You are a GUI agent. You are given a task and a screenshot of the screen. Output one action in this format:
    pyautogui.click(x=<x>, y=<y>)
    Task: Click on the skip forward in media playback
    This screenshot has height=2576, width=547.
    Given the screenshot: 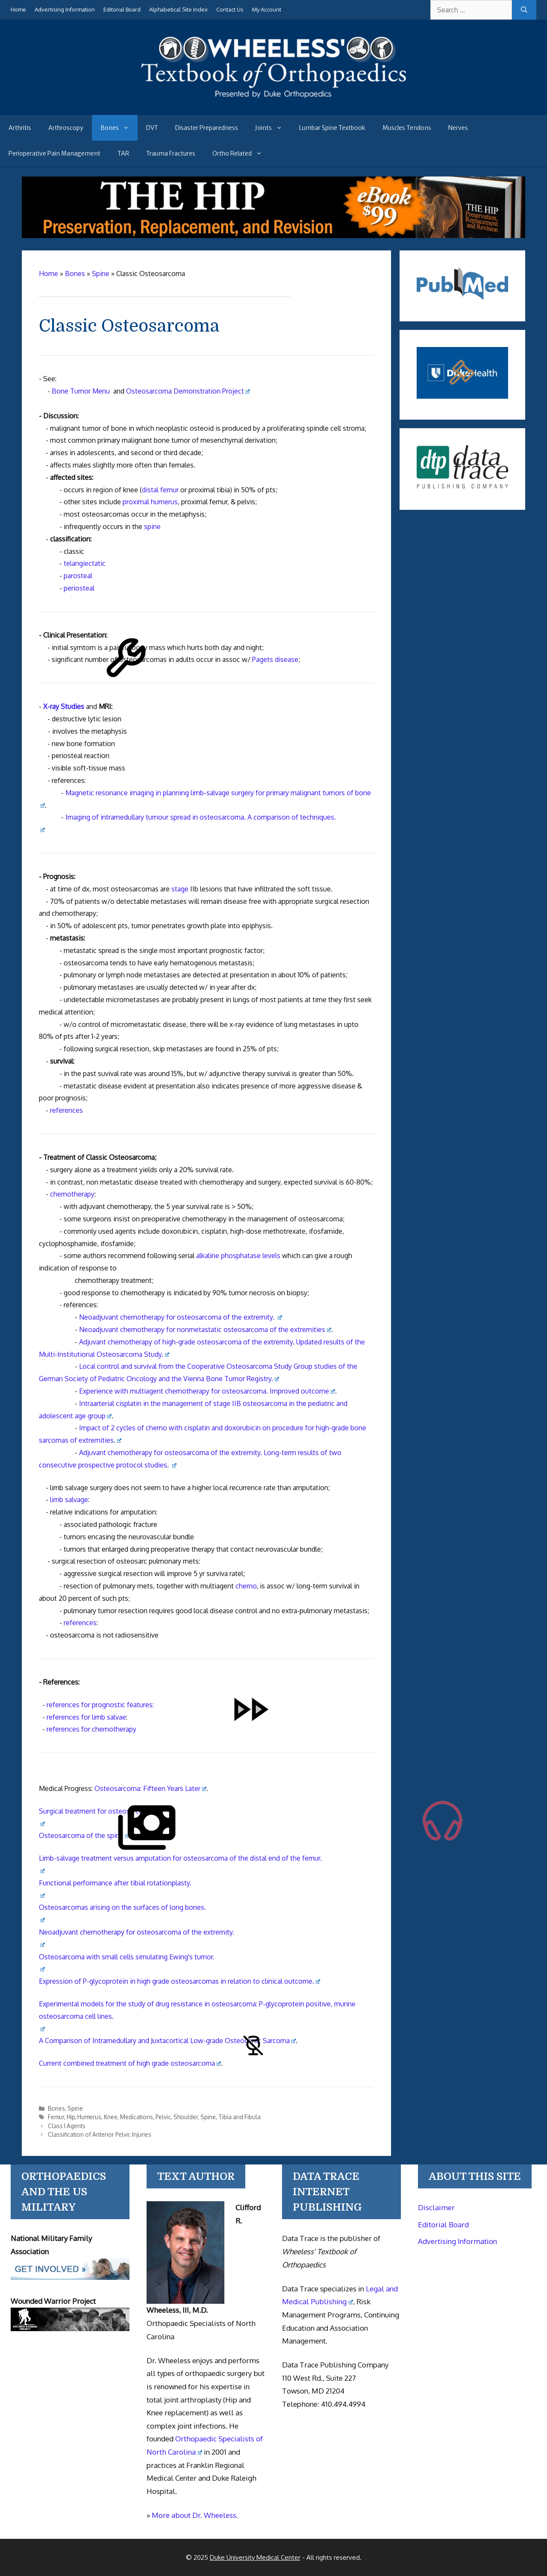 What is the action you would take?
    pyautogui.click(x=250, y=1709)
    